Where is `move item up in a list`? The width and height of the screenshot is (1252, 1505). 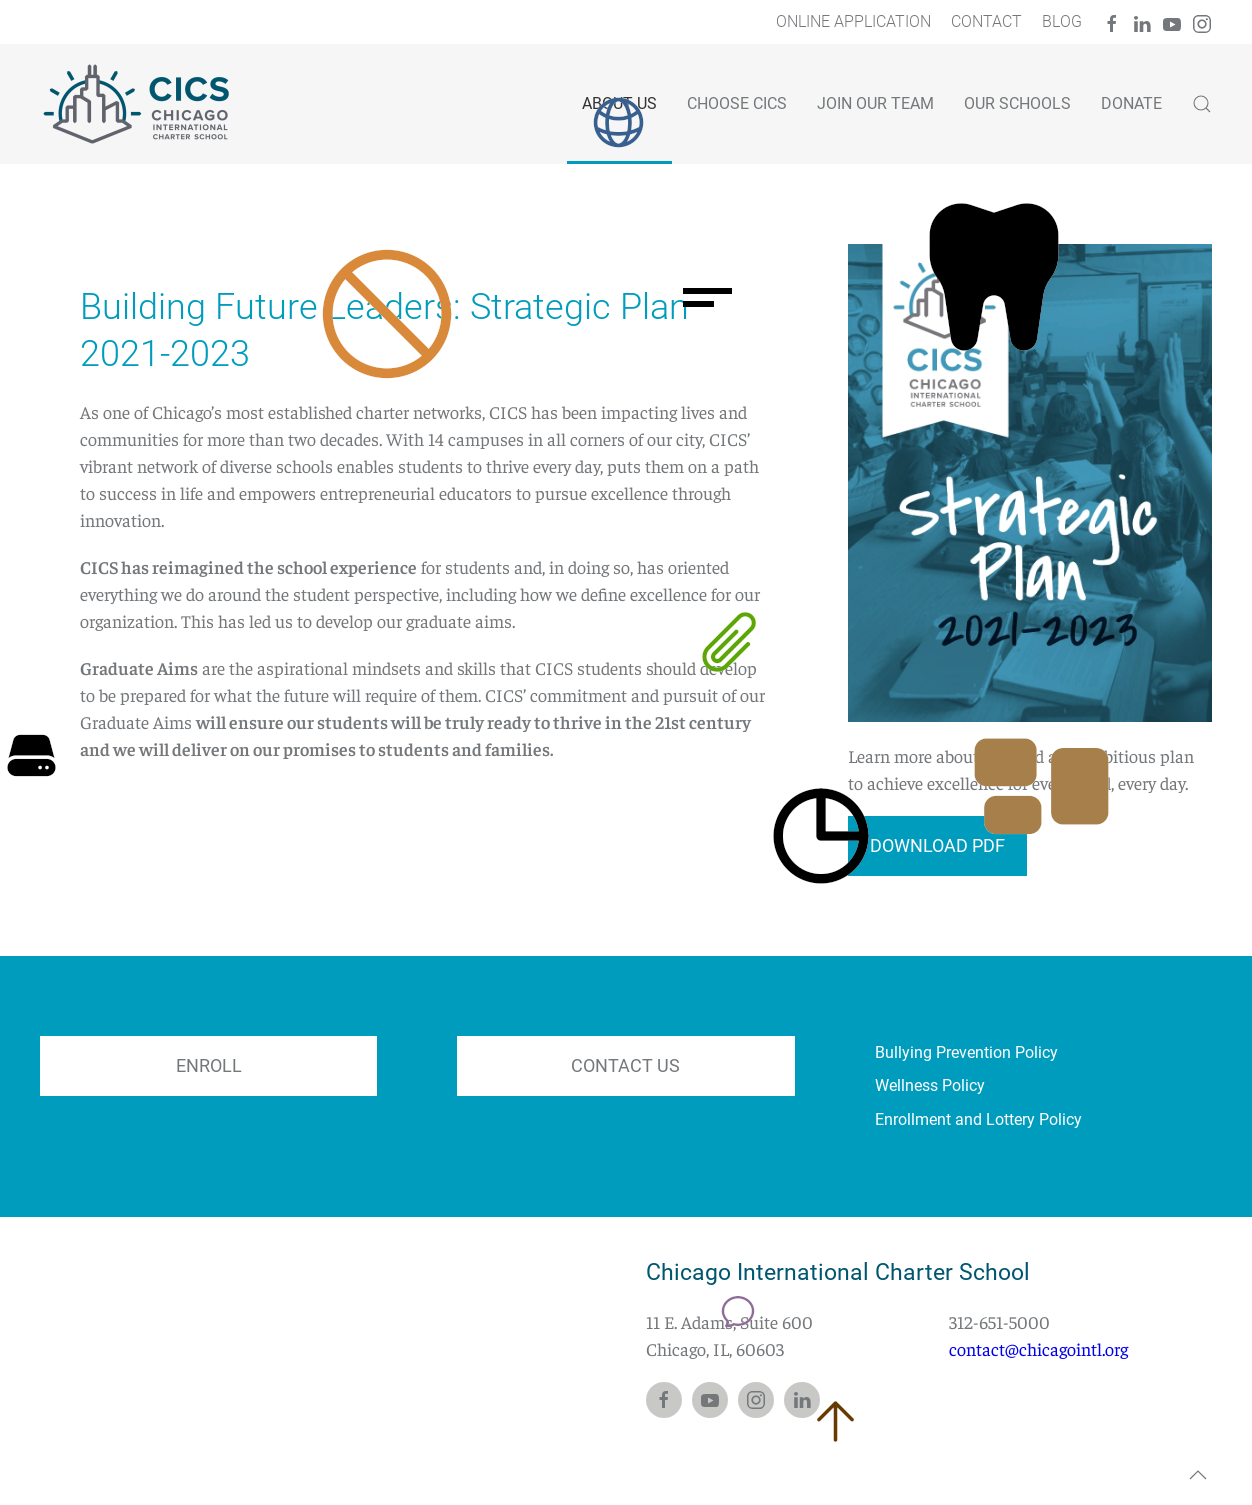 move item up in a list is located at coordinates (835, 1421).